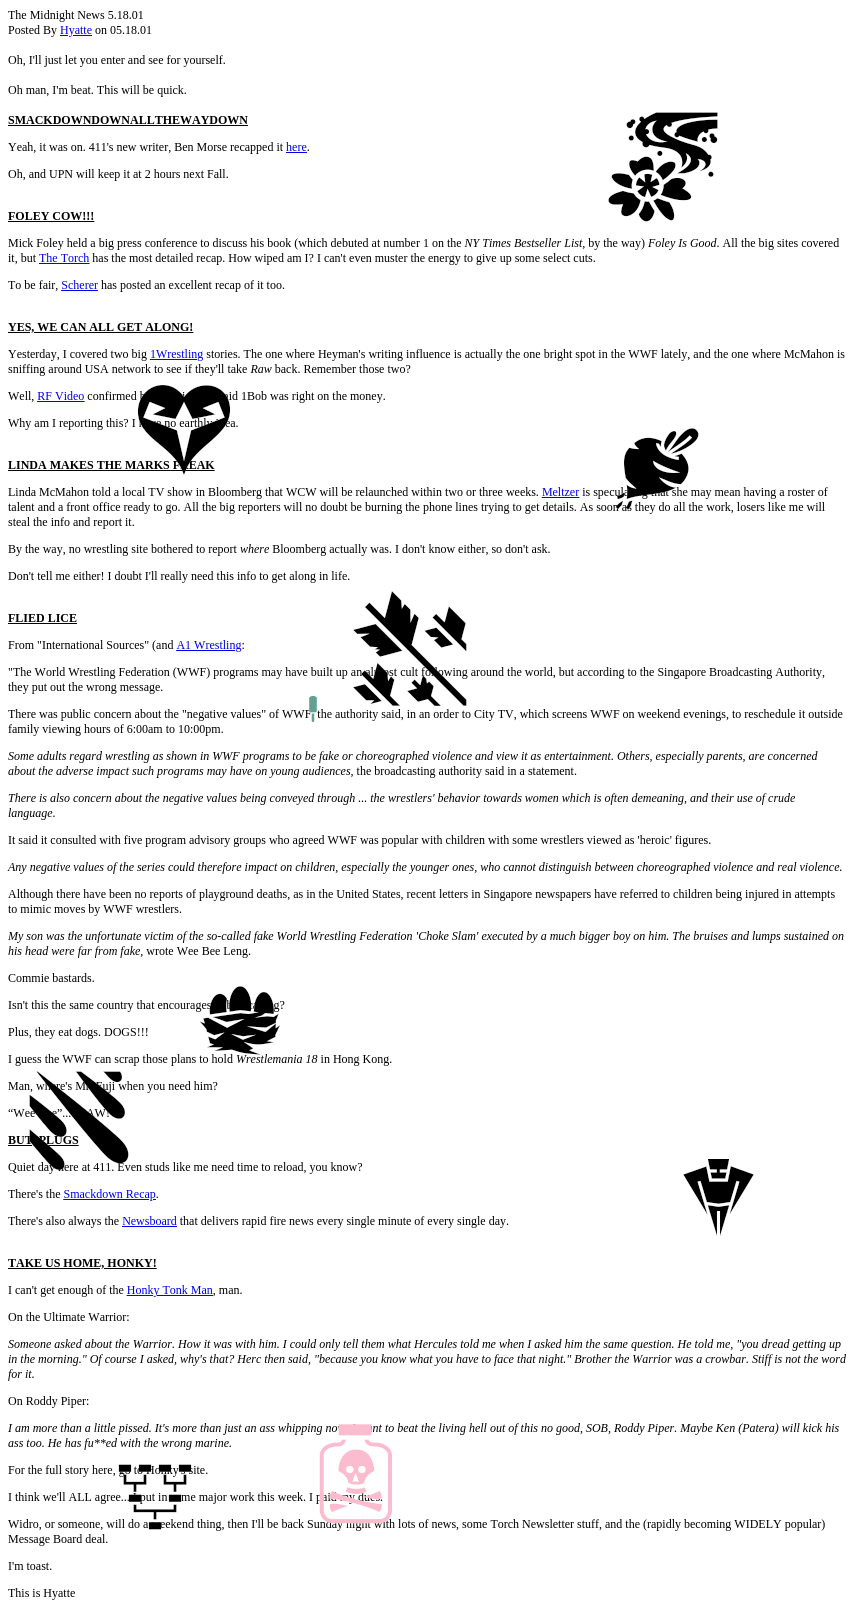  What do you see at coordinates (184, 430) in the screenshot?
I see `centaur or mythical creature health indicator` at bounding box center [184, 430].